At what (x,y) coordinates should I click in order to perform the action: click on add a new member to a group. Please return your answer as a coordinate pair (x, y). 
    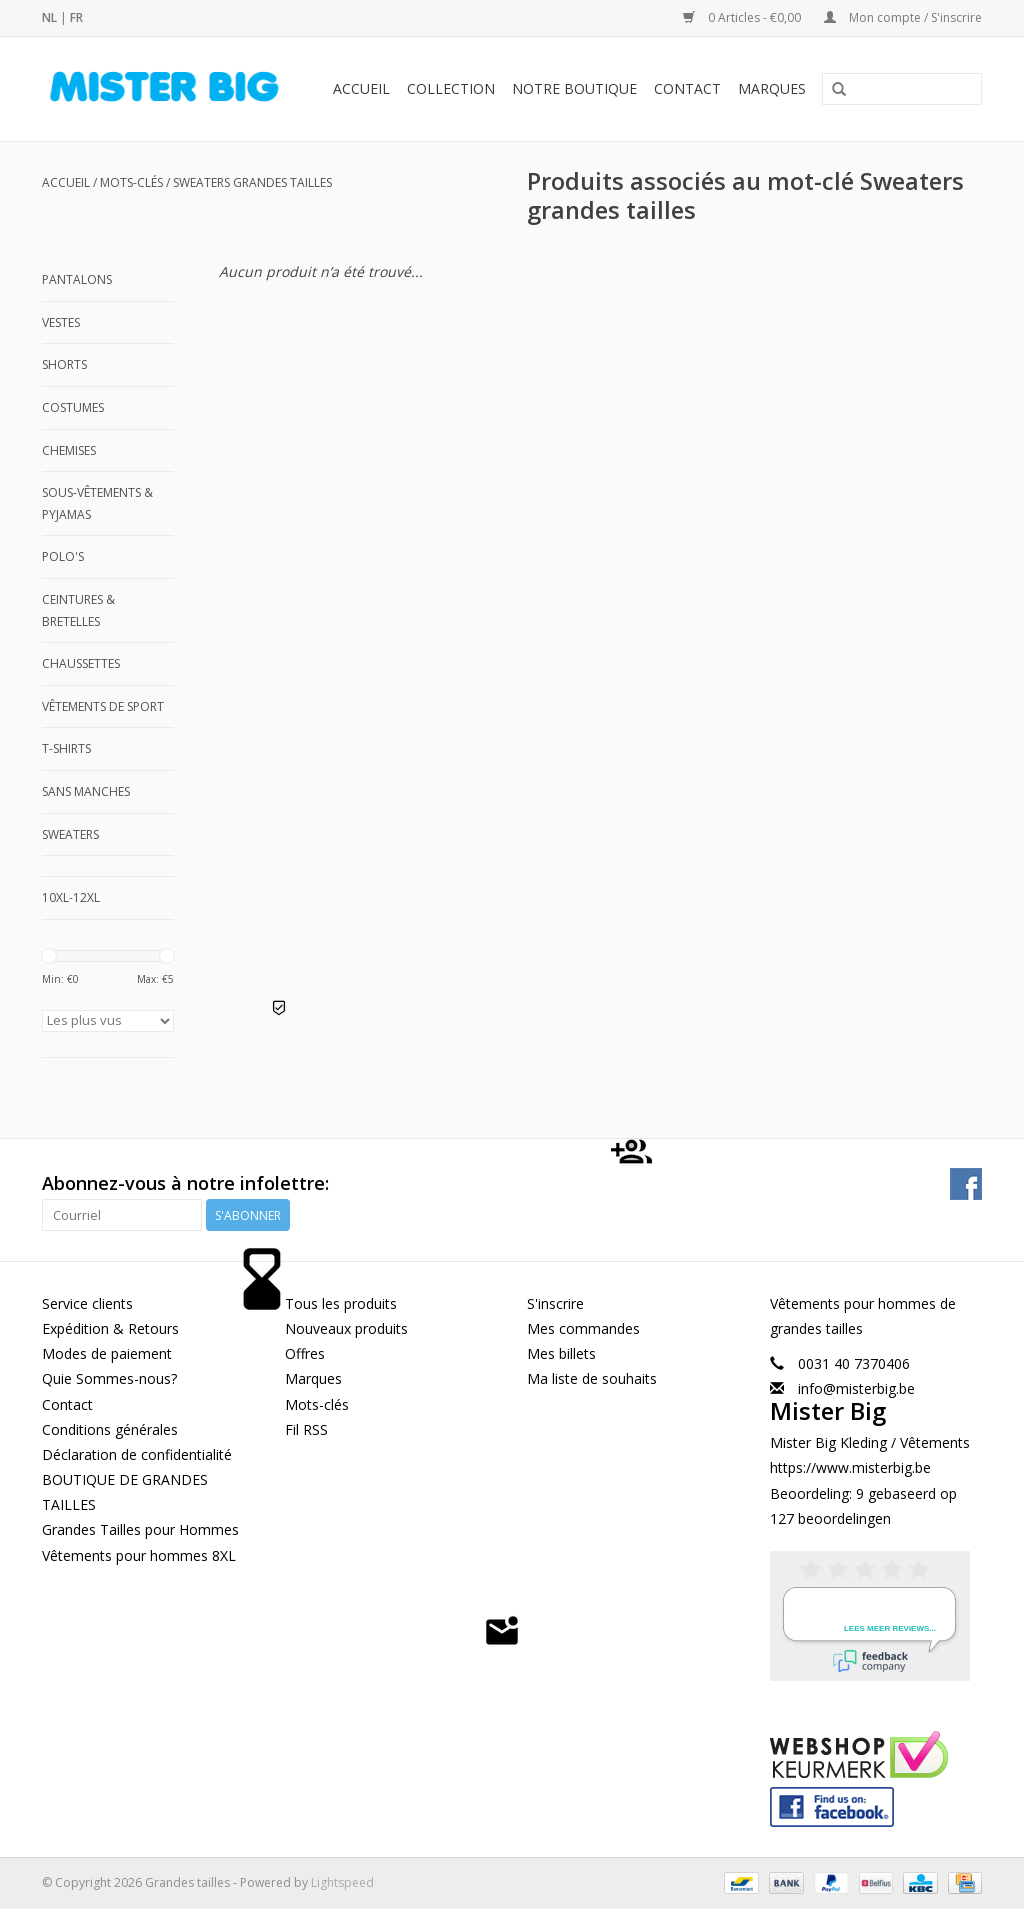
    Looking at the image, I should click on (631, 1151).